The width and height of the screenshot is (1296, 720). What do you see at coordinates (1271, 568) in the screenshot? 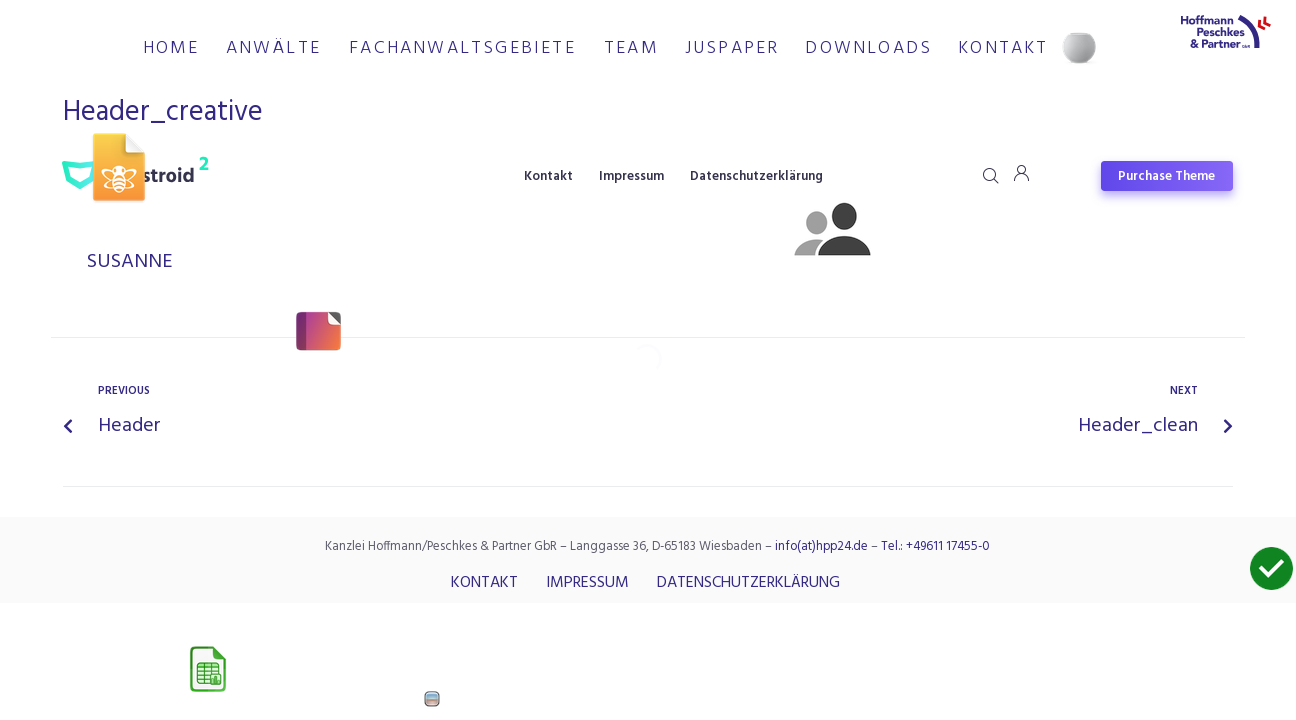
I see `confirm or apply changes in a dialog` at bounding box center [1271, 568].